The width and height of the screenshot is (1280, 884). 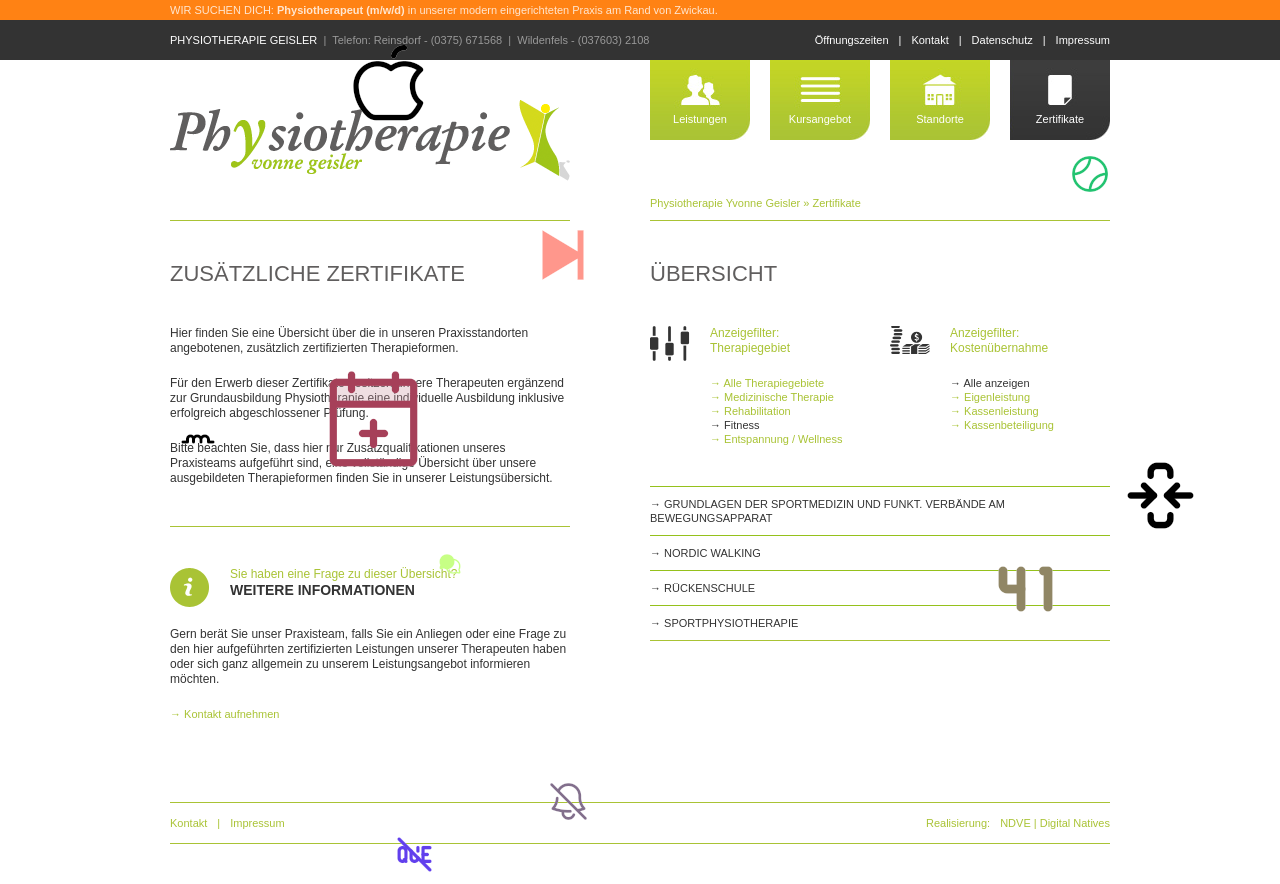 I want to click on indicates item number 41 in a list or sequence, so click(x=1030, y=589).